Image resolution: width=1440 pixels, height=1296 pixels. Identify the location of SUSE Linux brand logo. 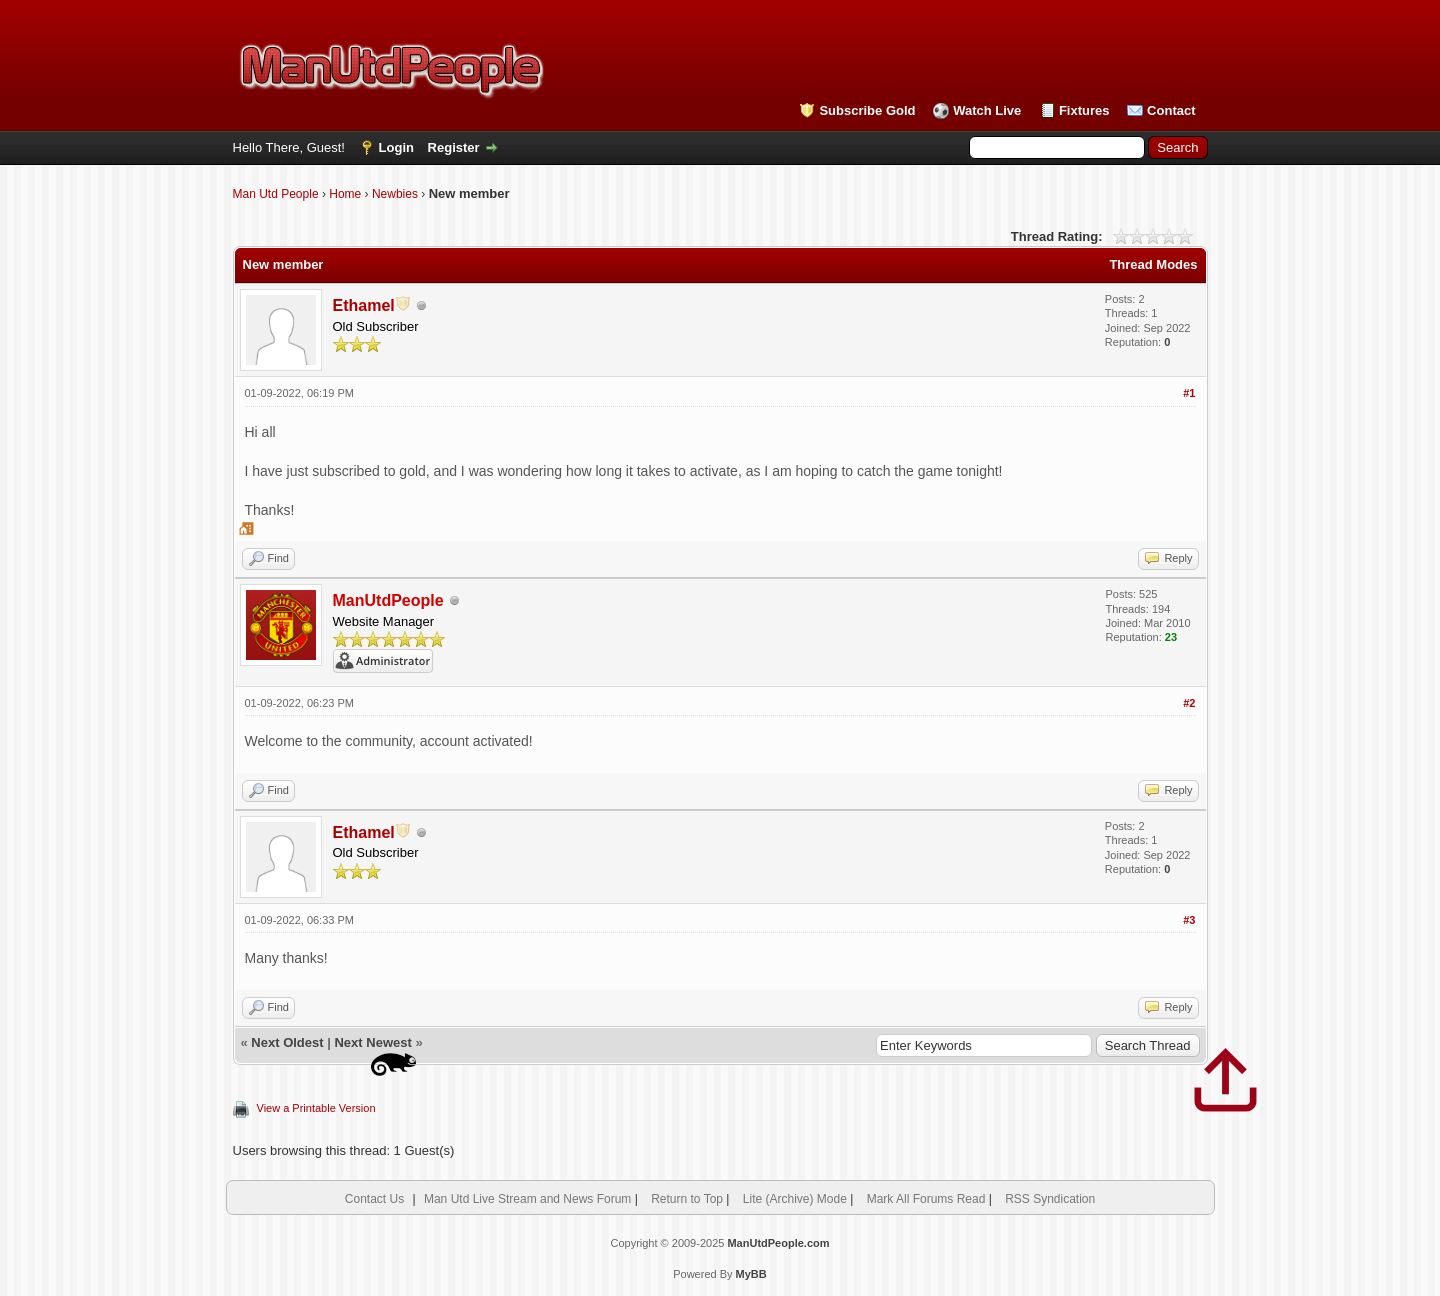
(393, 1064).